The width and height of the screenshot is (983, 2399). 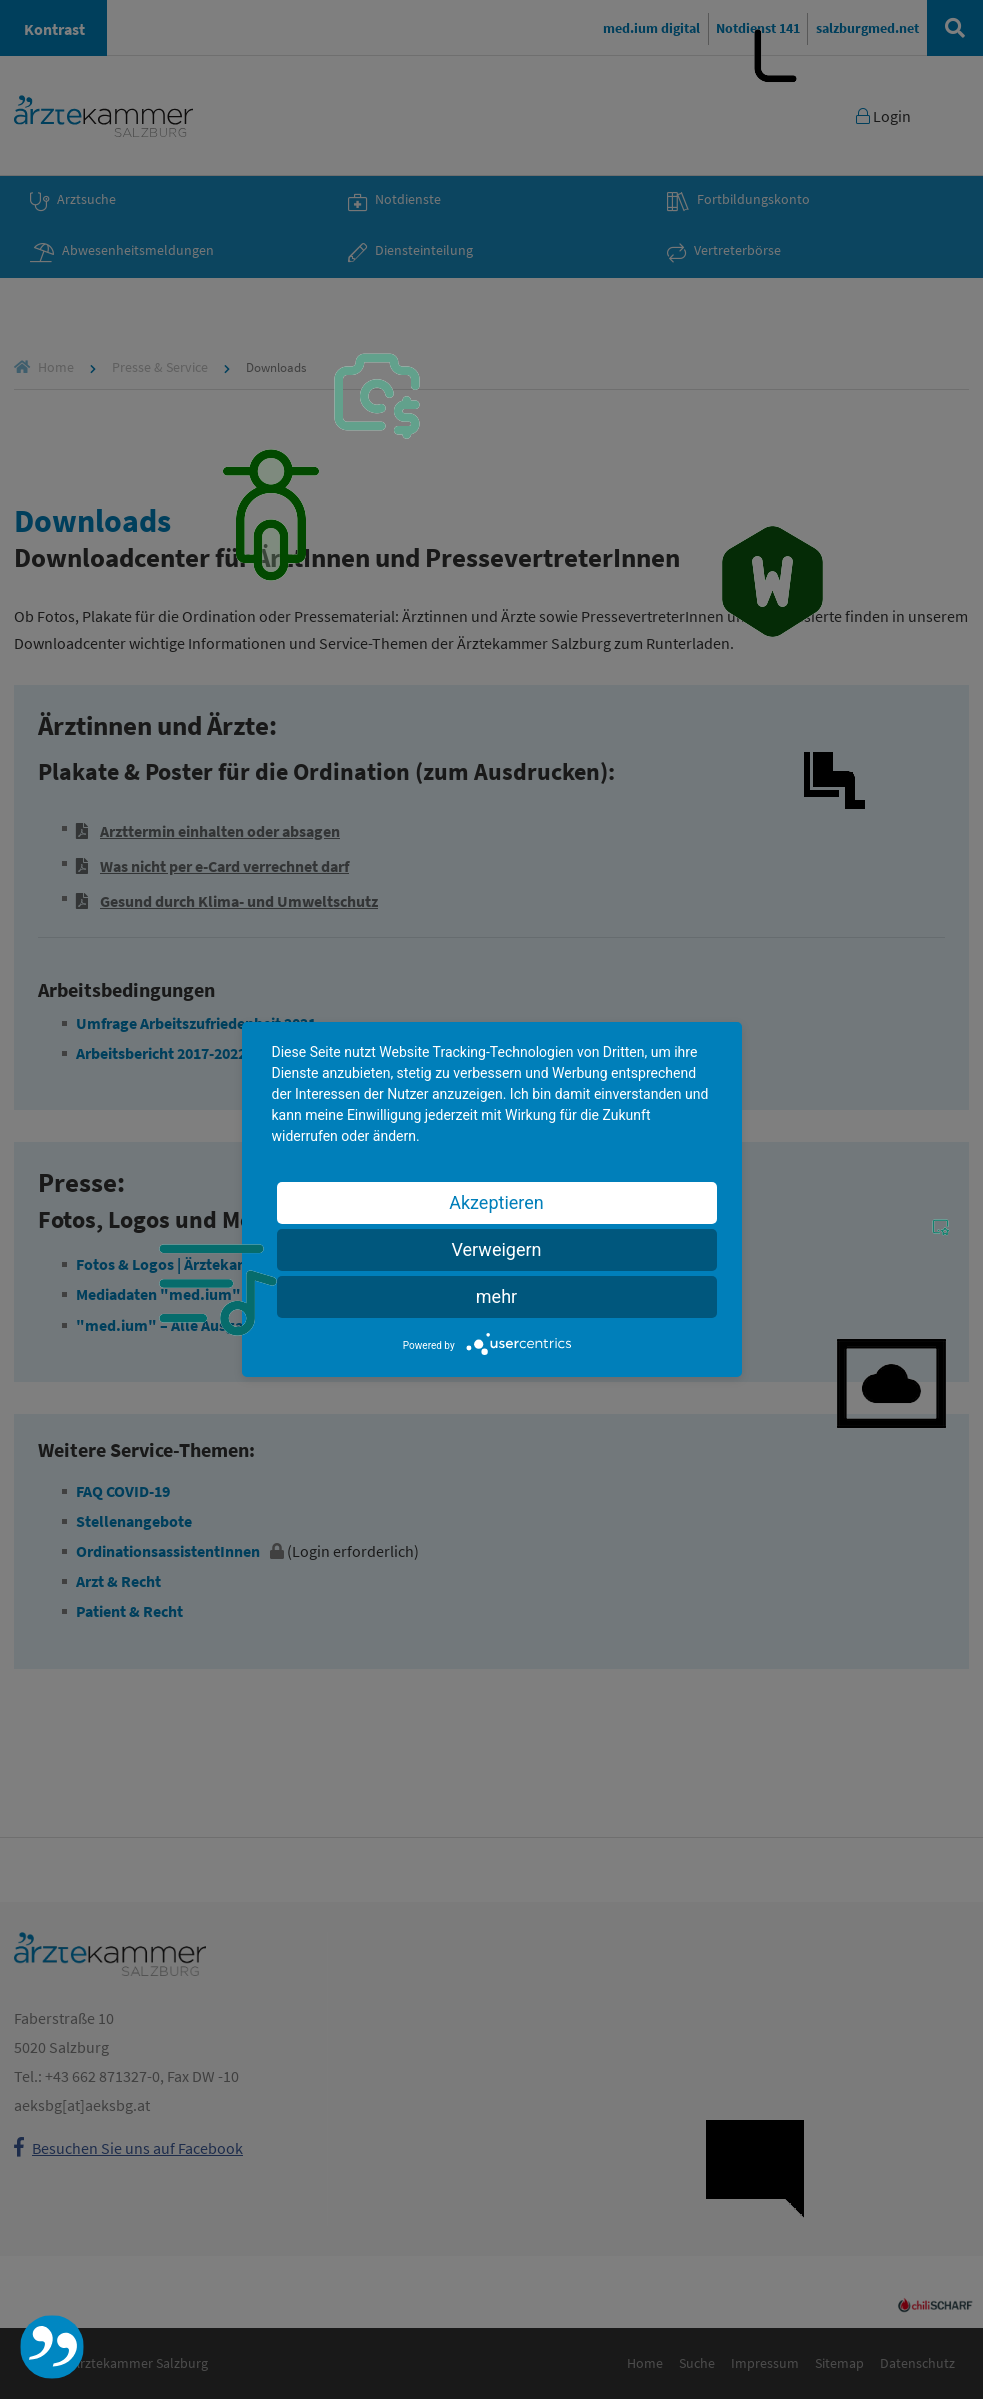 I want to click on romanian leu currency symbol, so click(x=775, y=57).